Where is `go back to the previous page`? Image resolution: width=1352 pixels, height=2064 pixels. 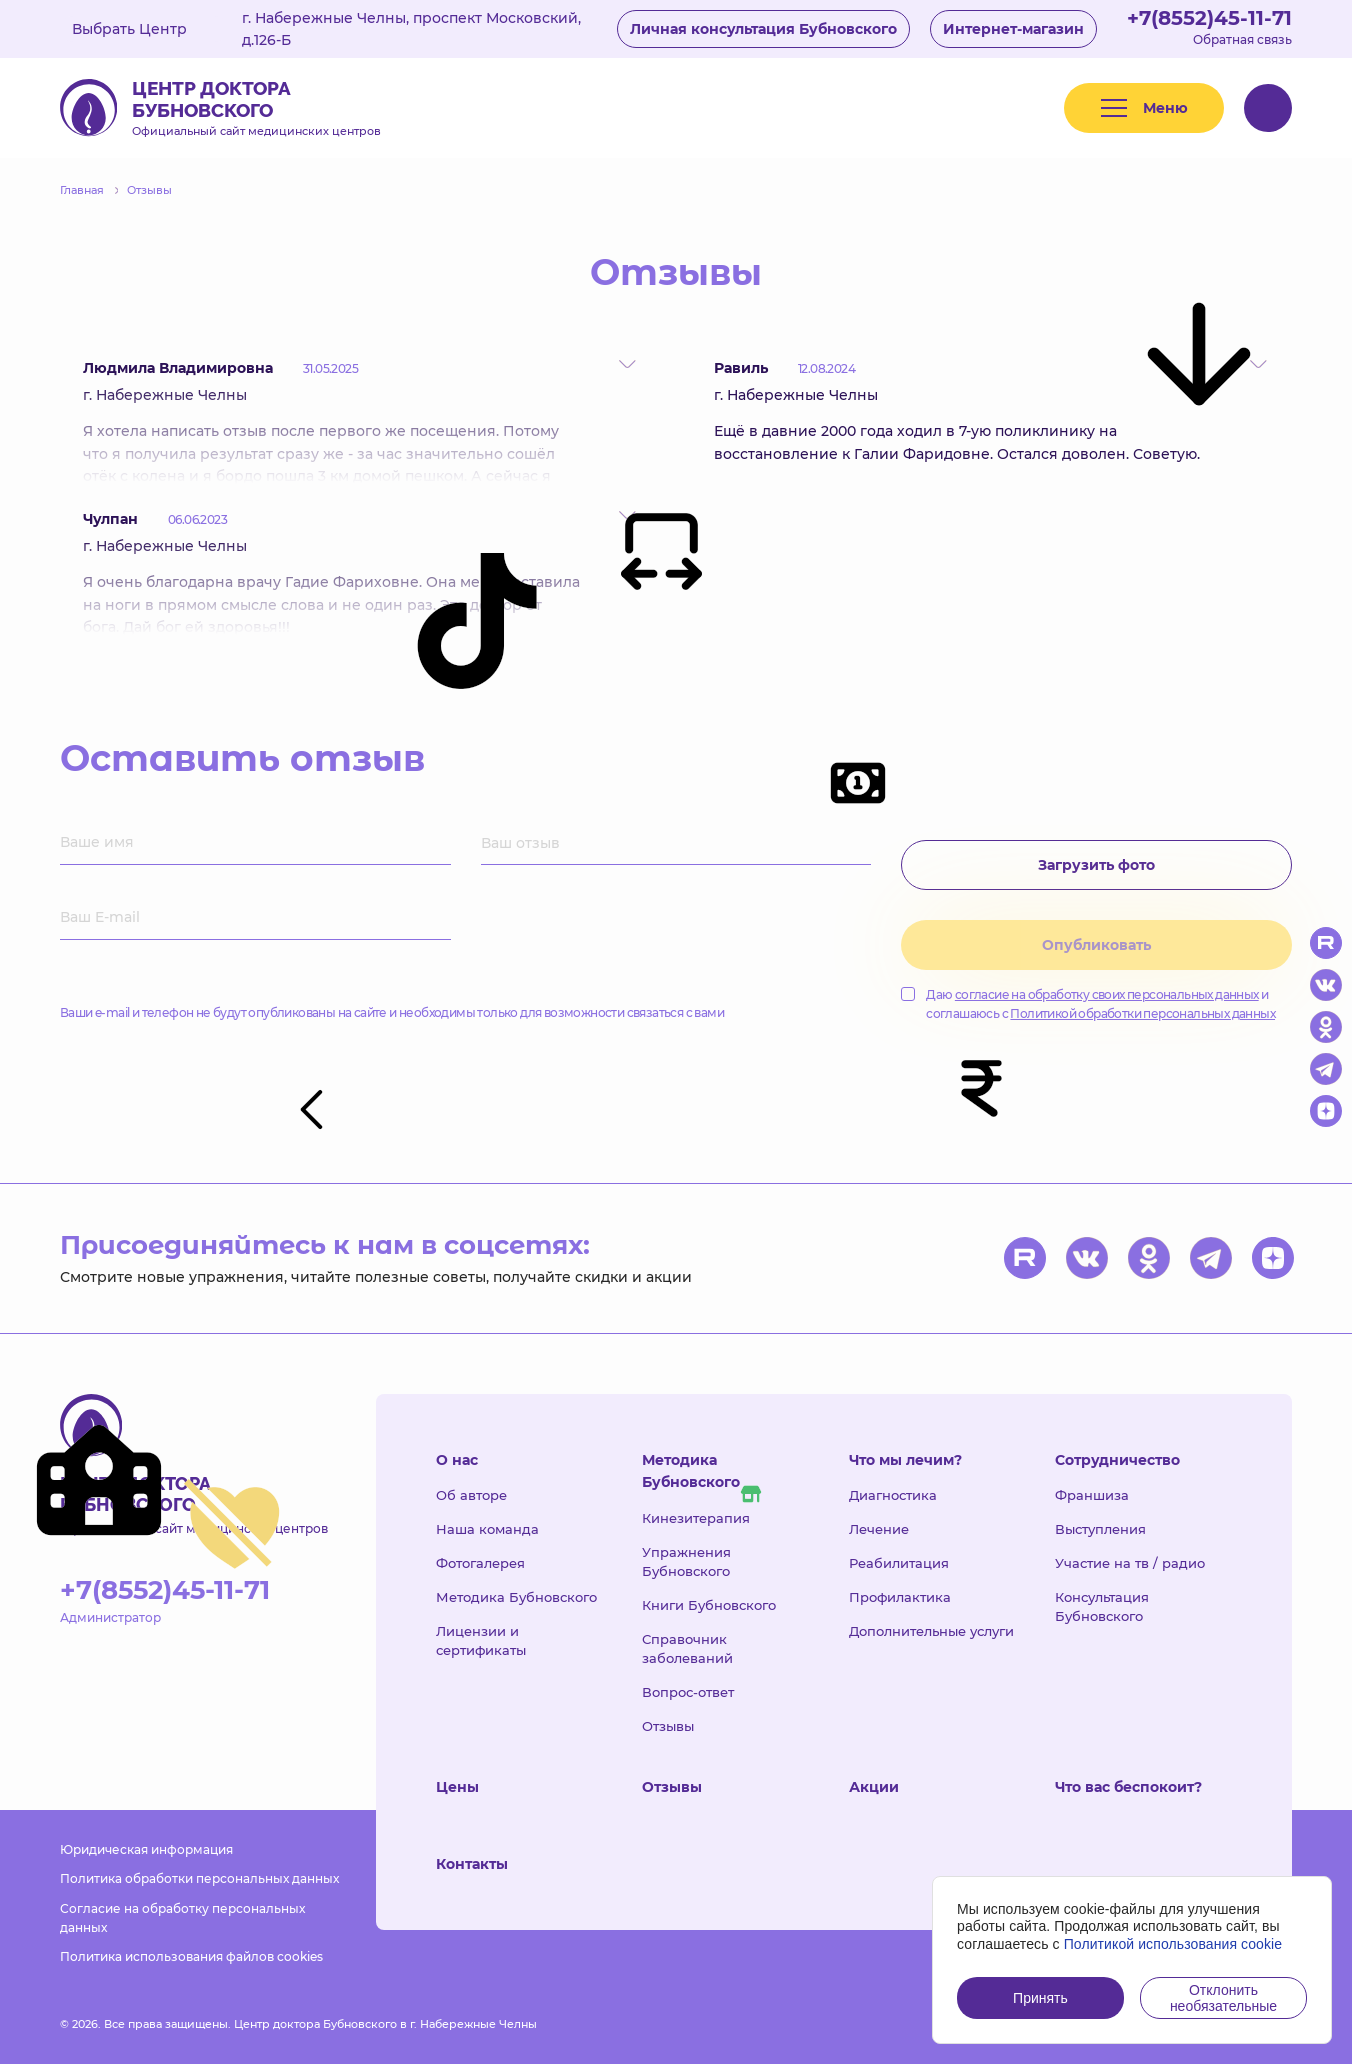 go back to the previous page is located at coordinates (312, 1109).